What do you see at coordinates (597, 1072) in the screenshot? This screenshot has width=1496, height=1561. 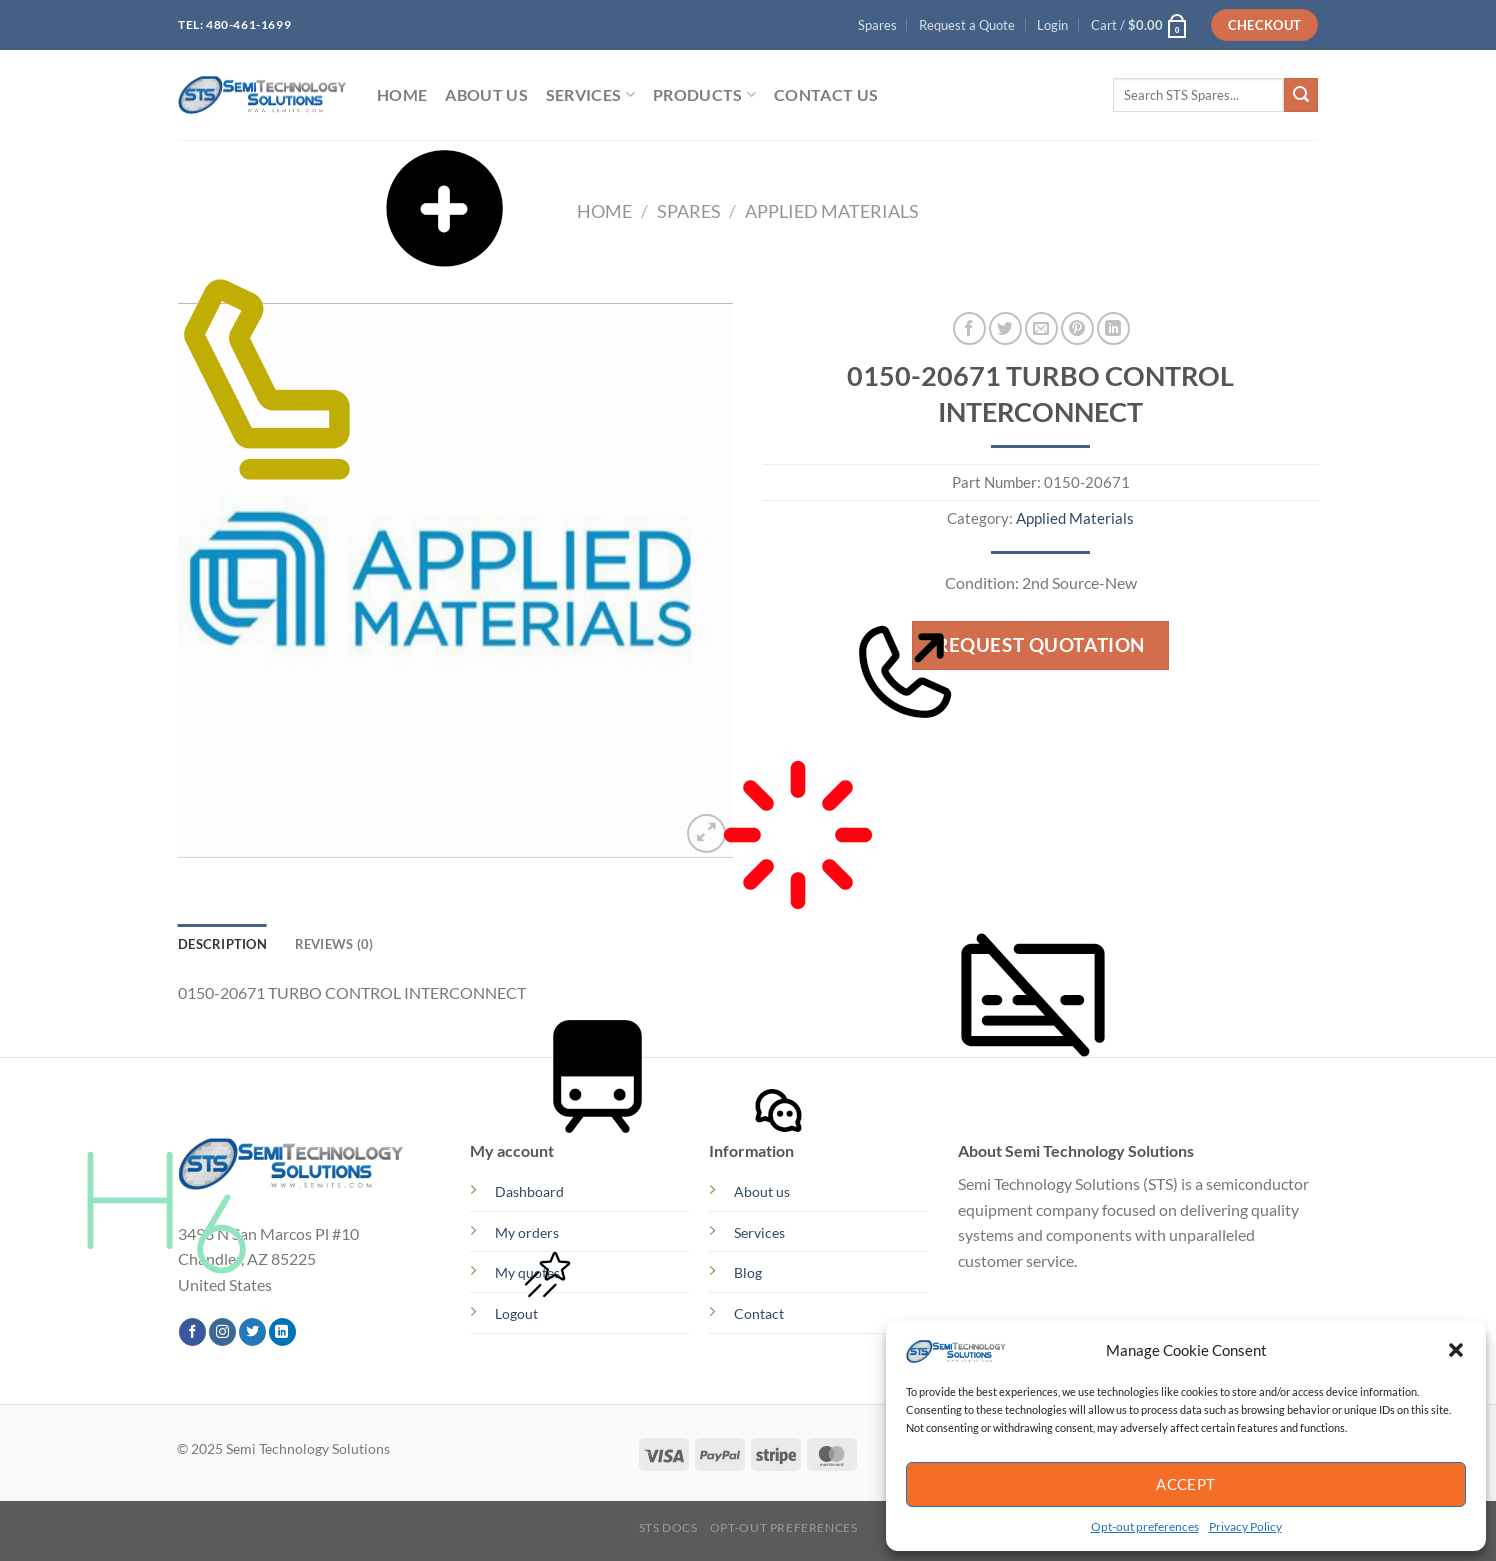 I see `access train schedules or rail services` at bounding box center [597, 1072].